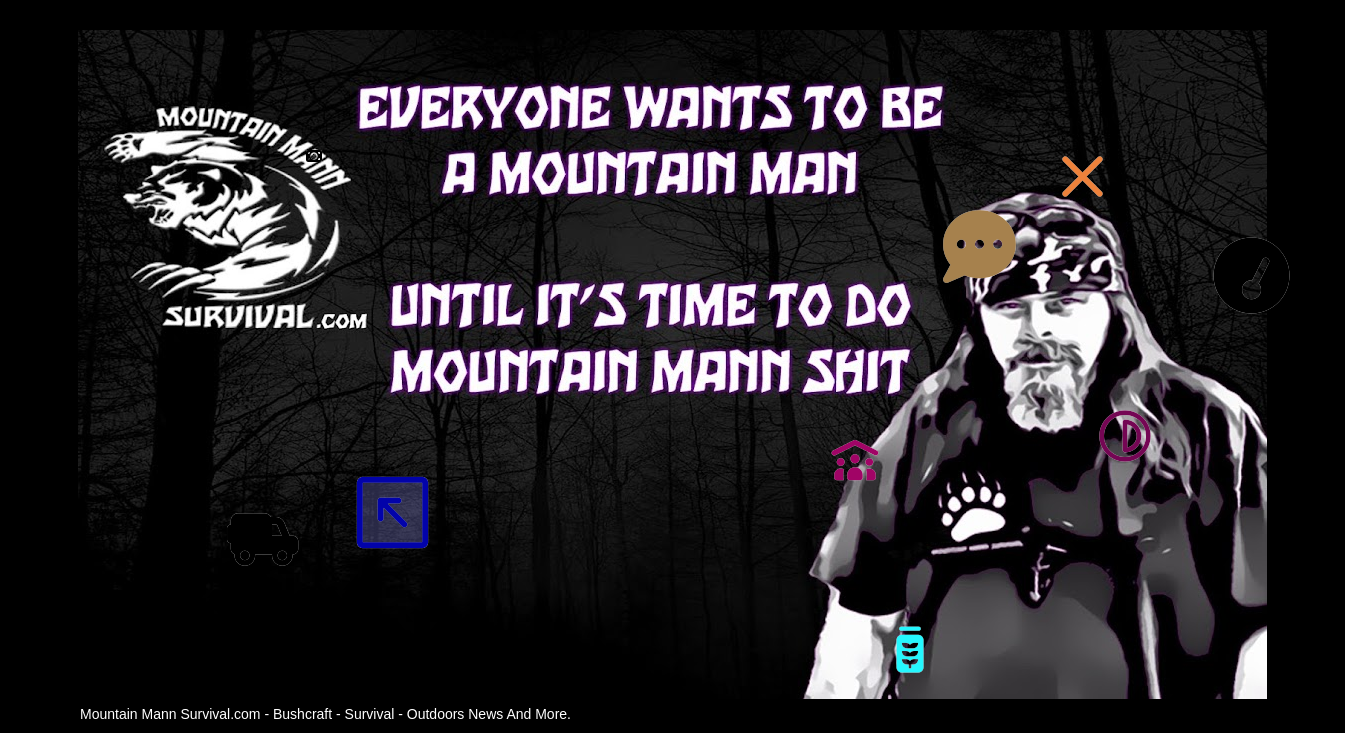  I want to click on open chat or messaging, so click(979, 246).